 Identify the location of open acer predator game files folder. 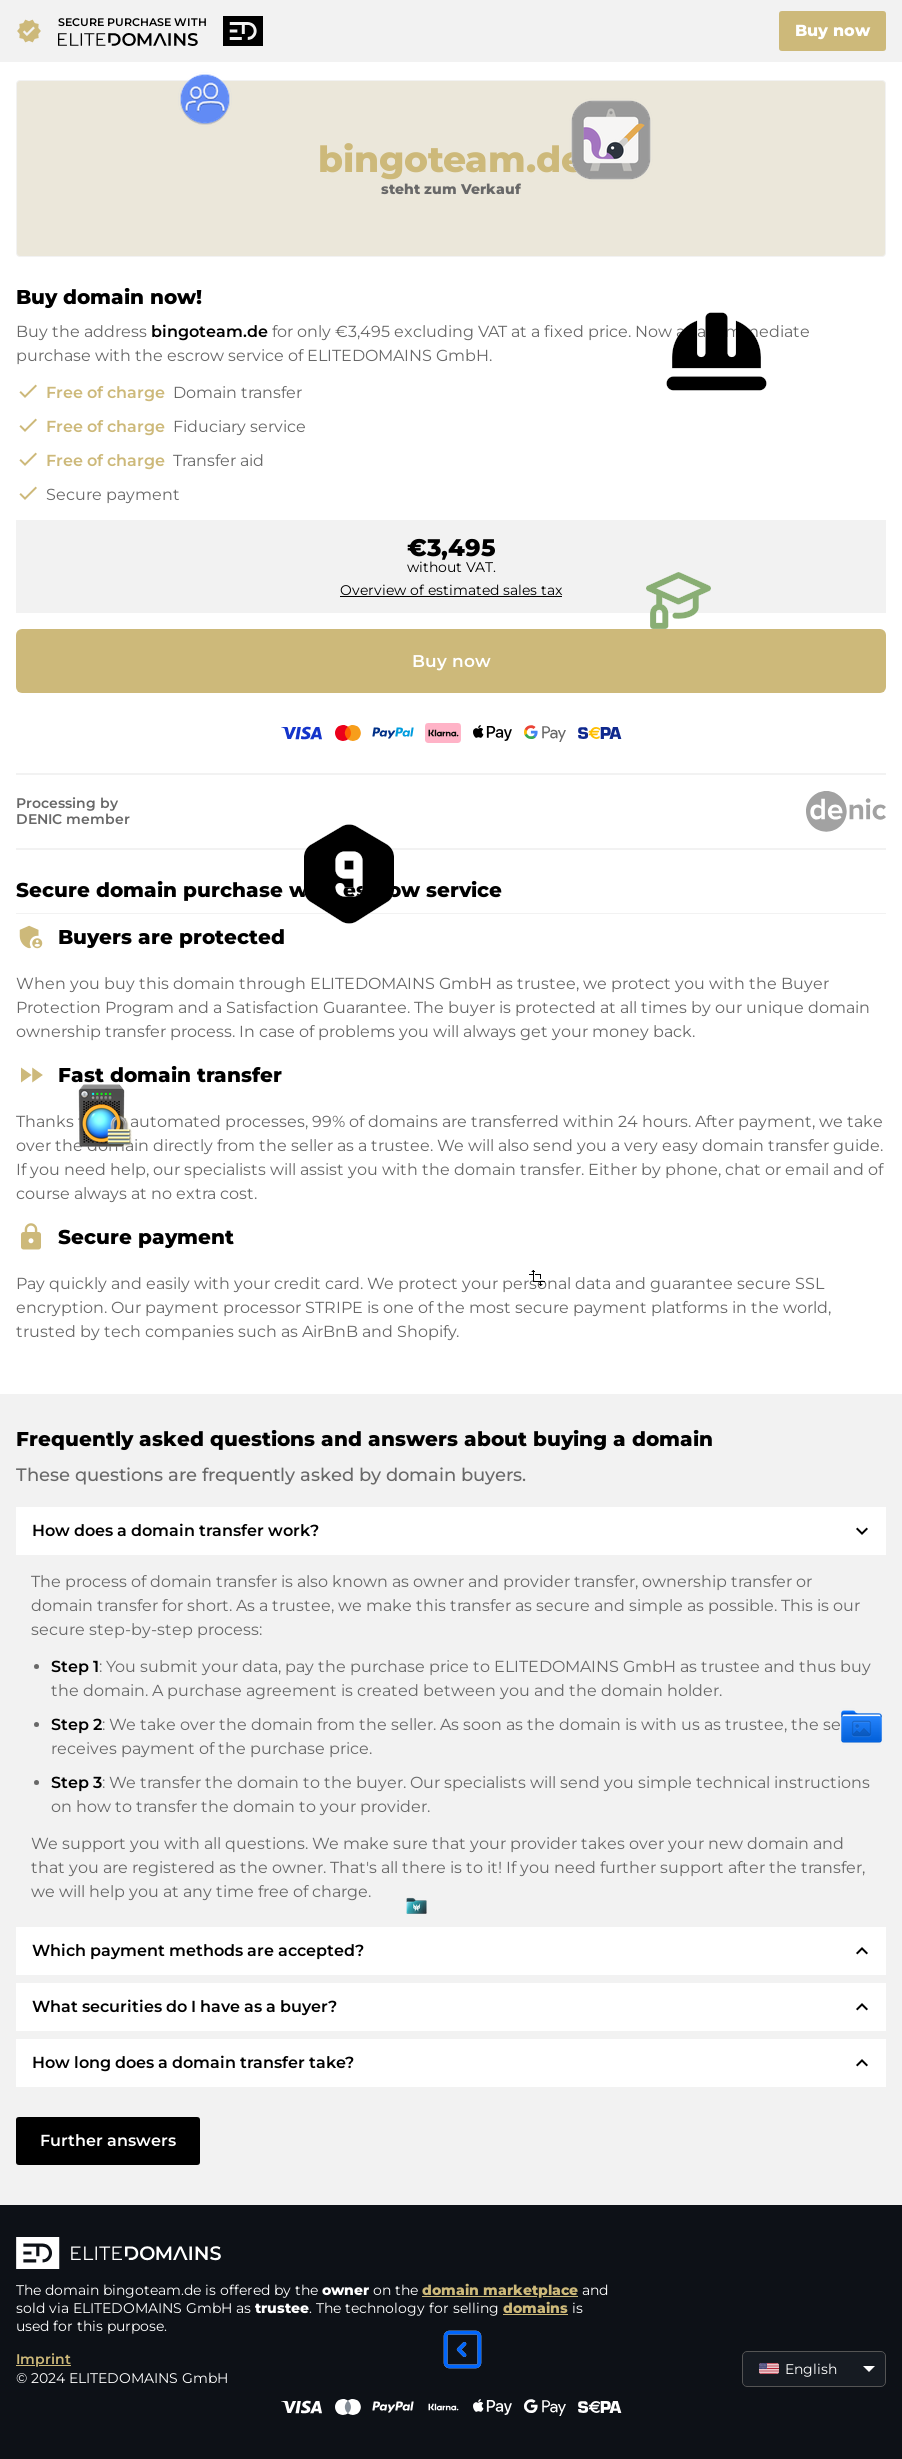
(416, 1906).